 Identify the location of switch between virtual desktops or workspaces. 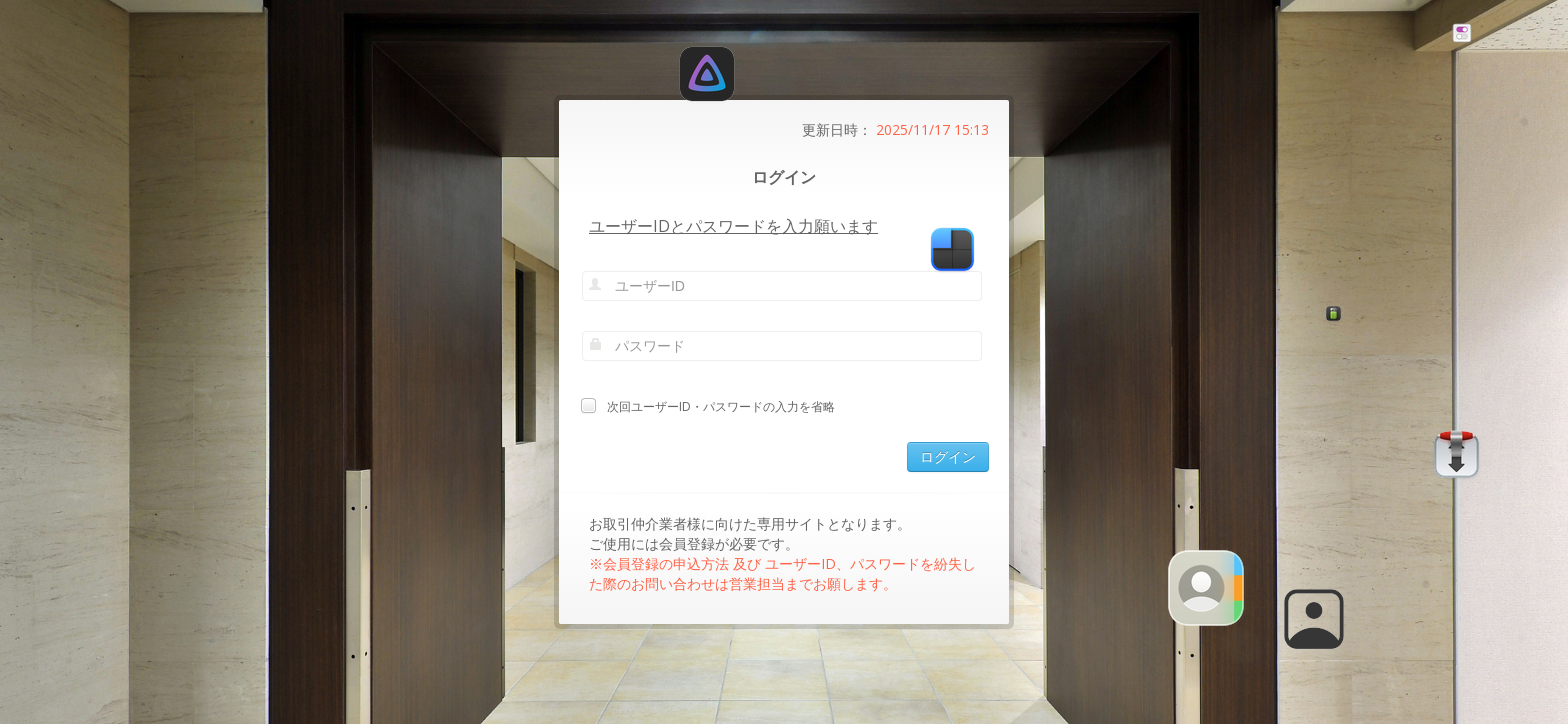
(952, 249).